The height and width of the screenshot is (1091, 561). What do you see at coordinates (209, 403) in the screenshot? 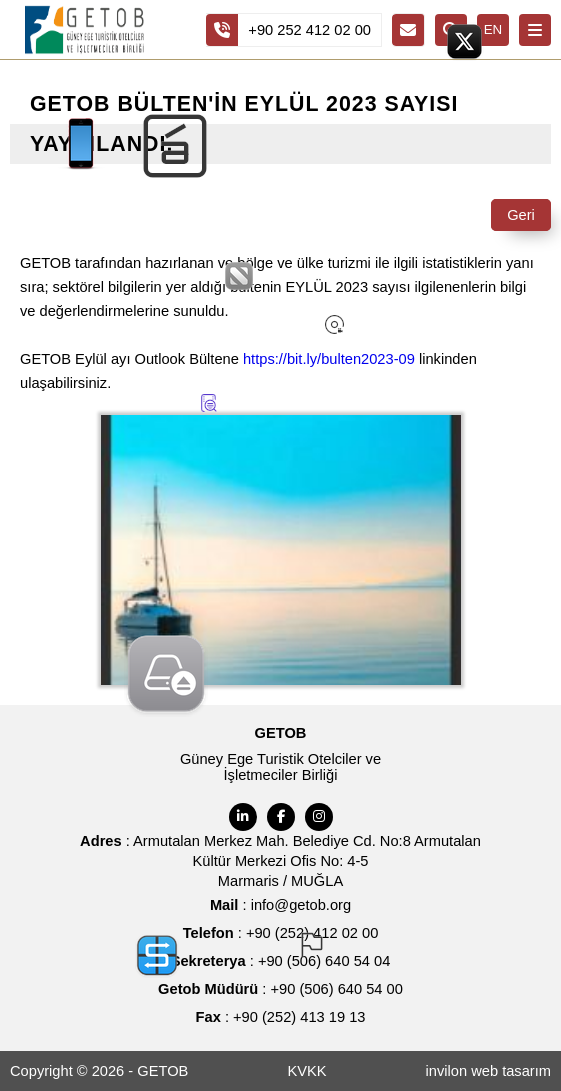
I see `open the system log viewer app` at bounding box center [209, 403].